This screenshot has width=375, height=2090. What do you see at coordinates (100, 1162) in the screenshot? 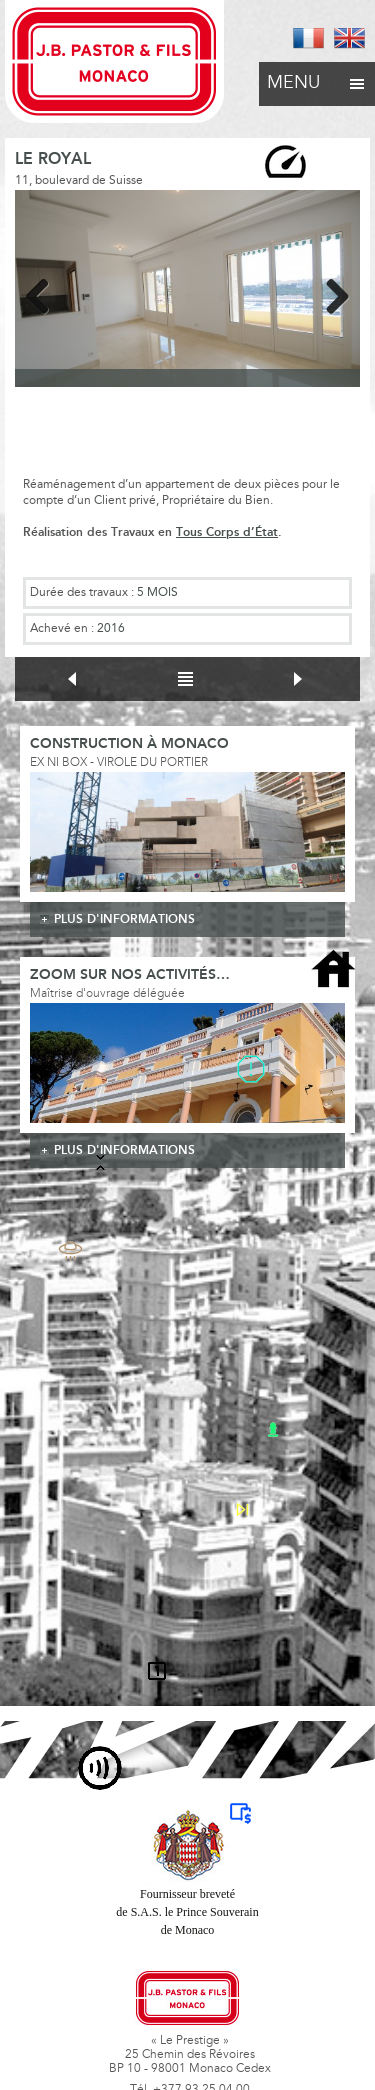
I see `collapse expanded content` at bounding box center [100, 1162].